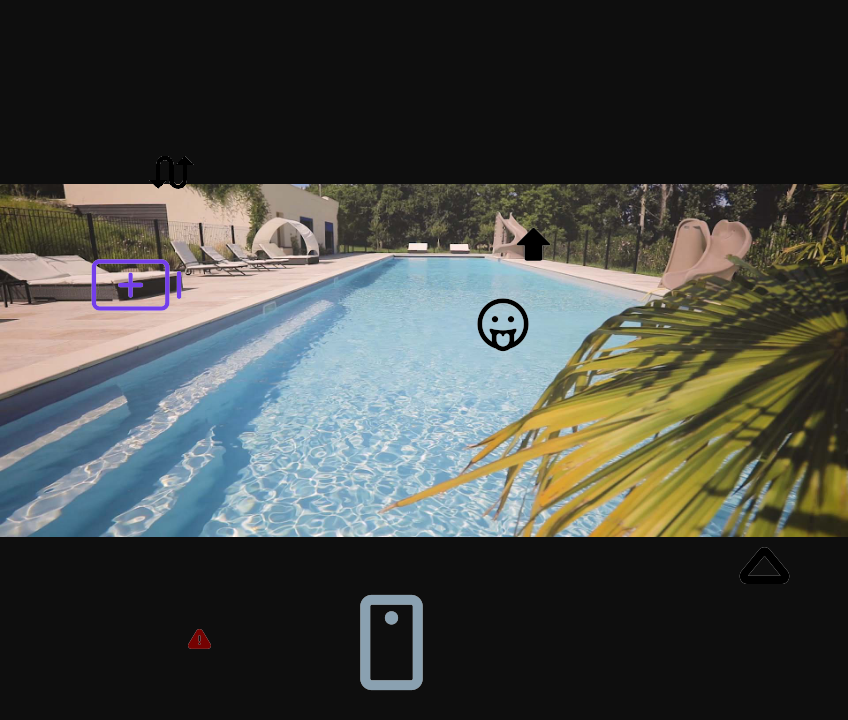 The height and width of the screenshot is (720, 848). I want to click on indicates a warning or caution state, so click(199, 639).